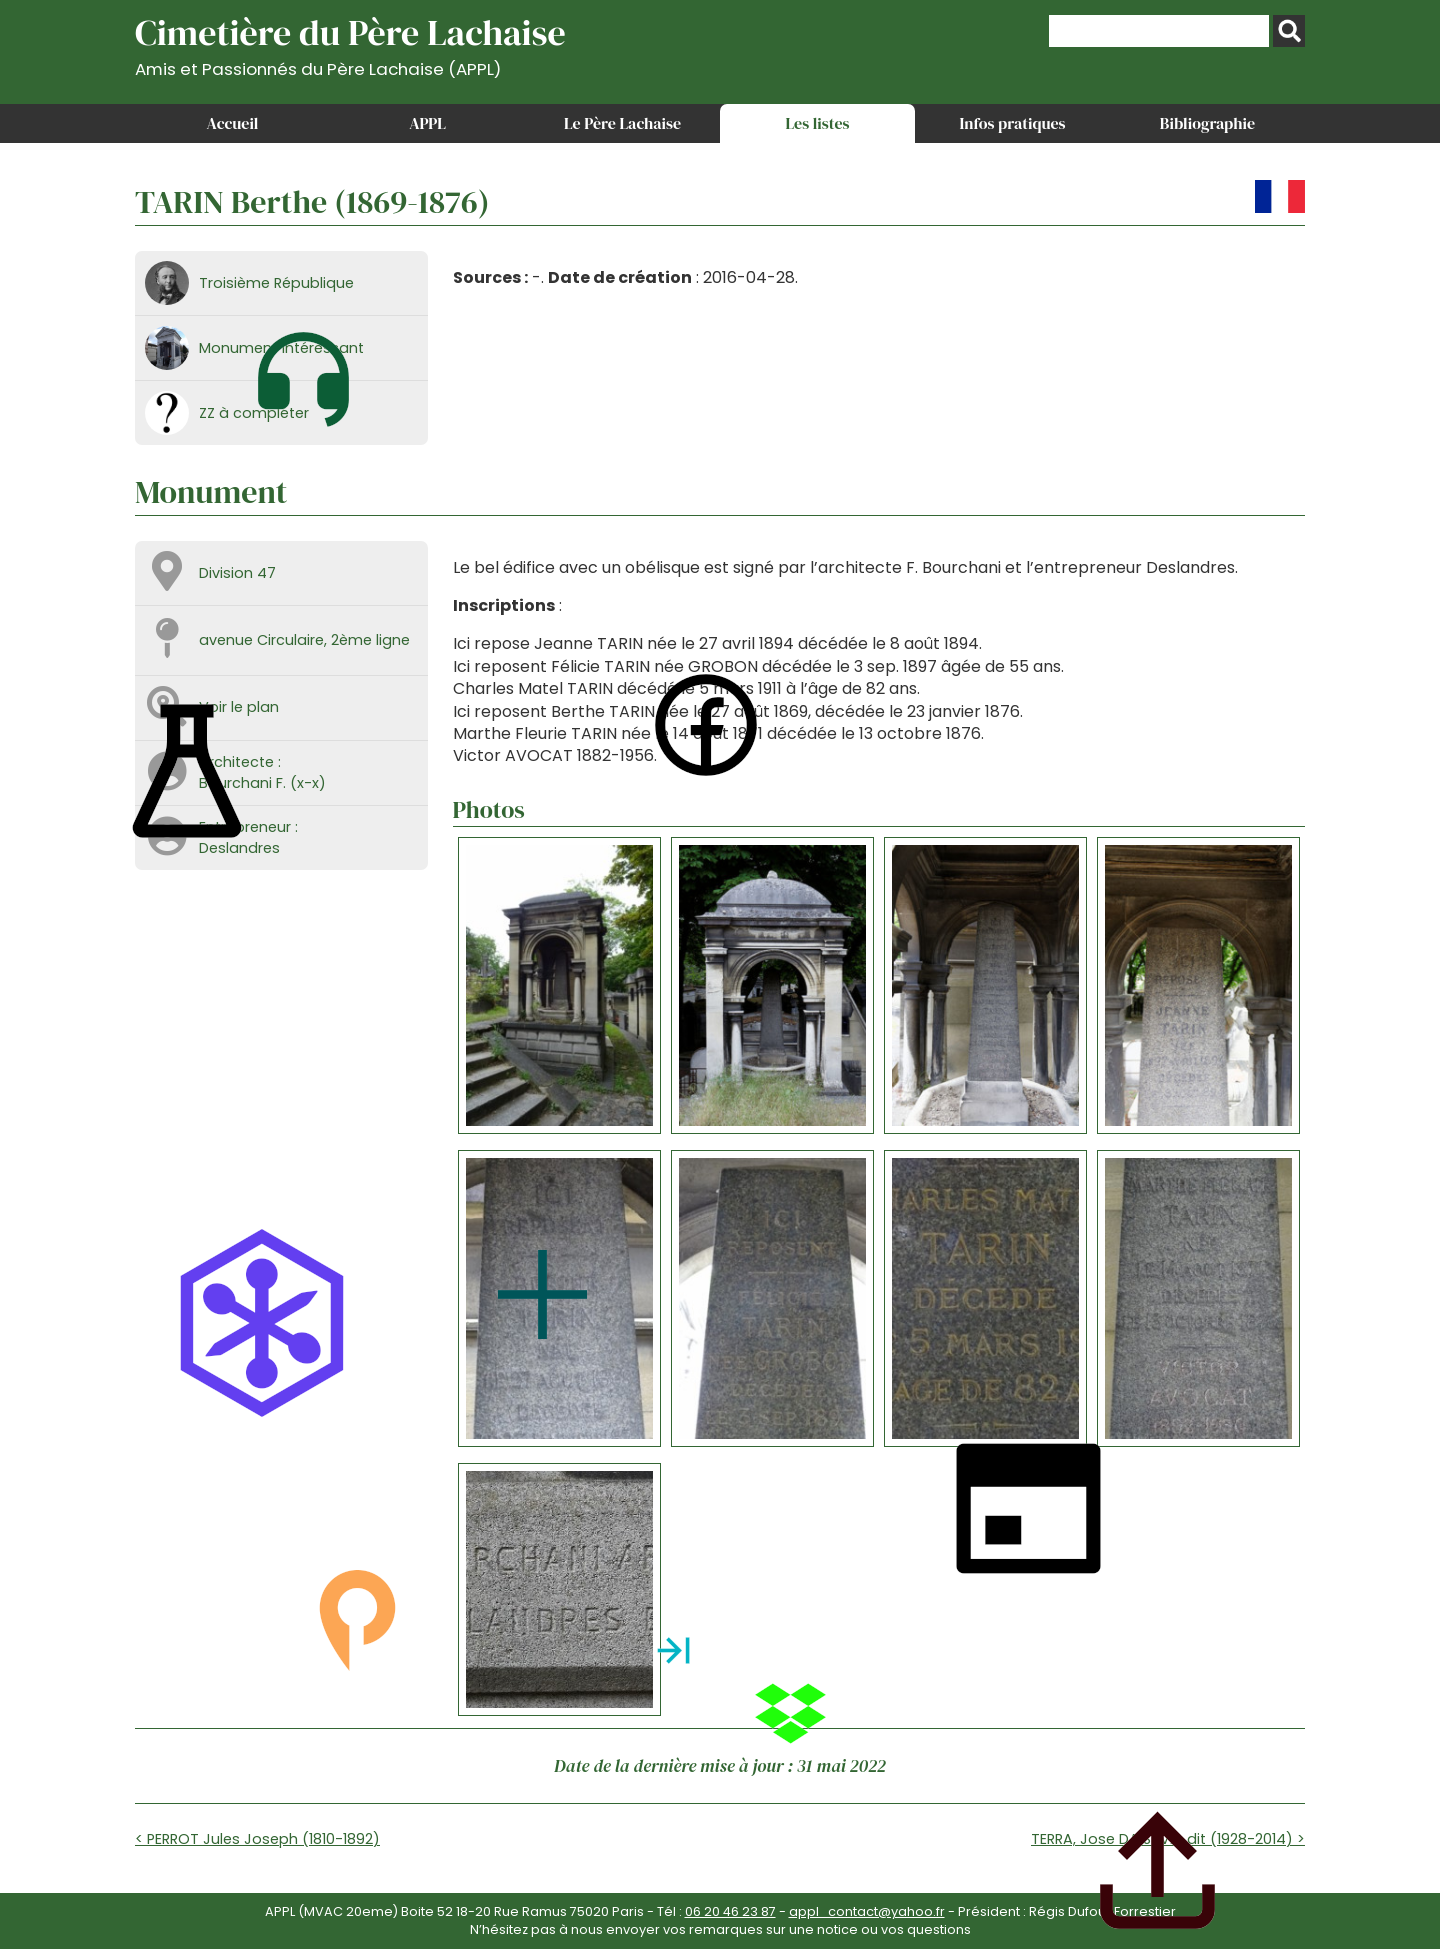 This screenshot has width=1440, height=1949. Describe the element at coordinates (357, 1620) in the screenshot. I see `player.me logo` at that location.